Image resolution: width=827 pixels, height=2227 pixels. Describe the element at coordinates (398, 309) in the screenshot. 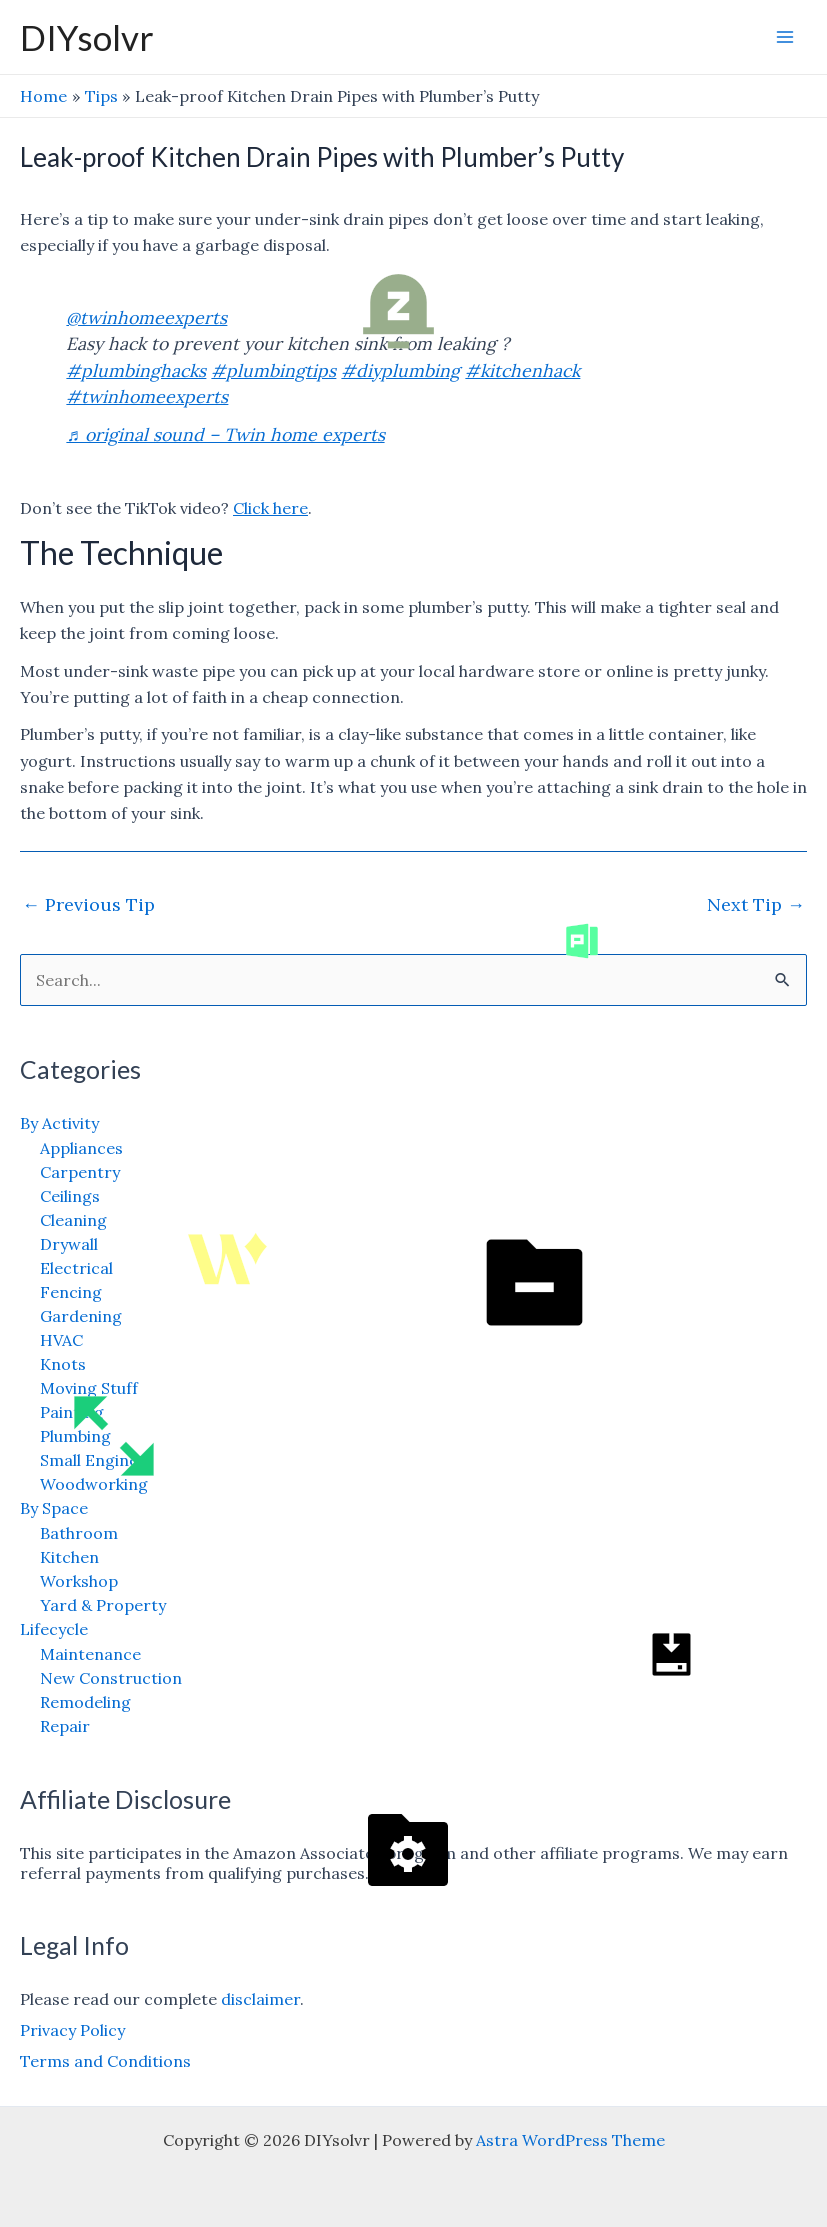

I see `snooze notifications temporarily` at that location.